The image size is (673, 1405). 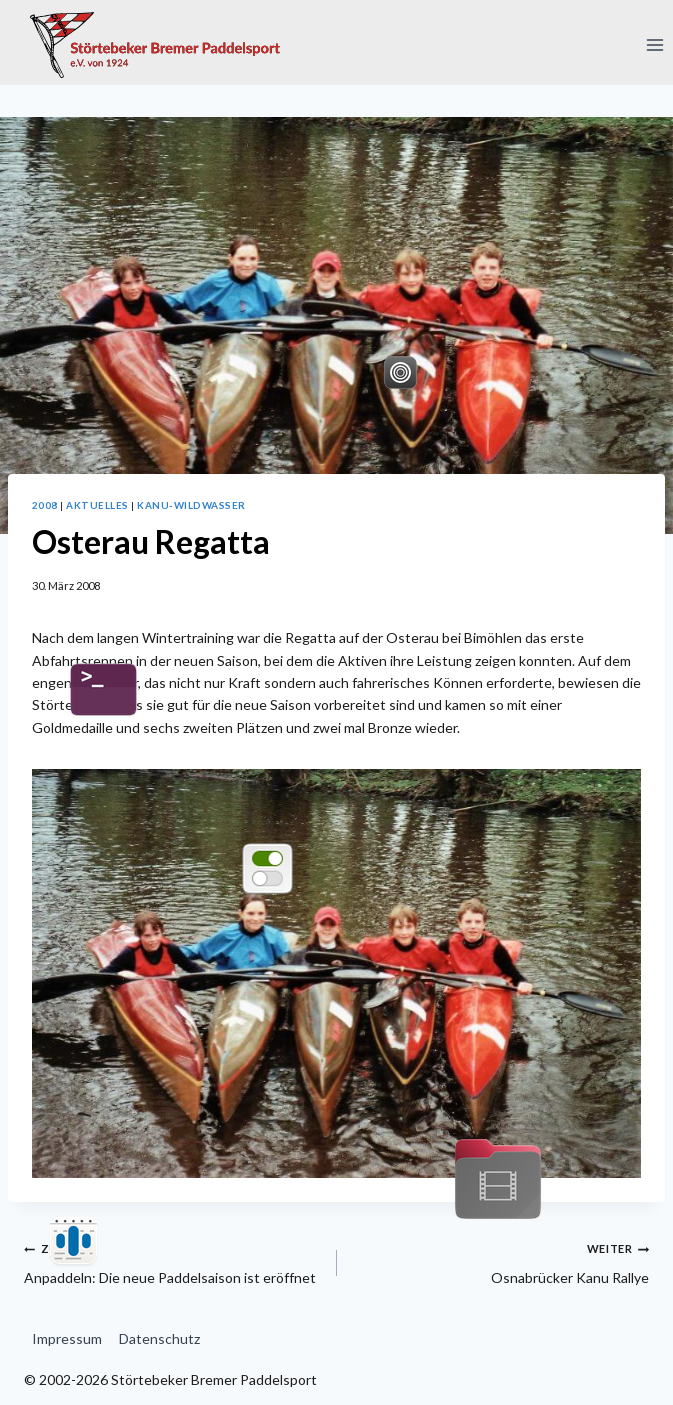 What do you see at coordinates (73, 1240) in the screenshot?
I see `open speech note app for voice transcription` at bounding box center [73, 1240].